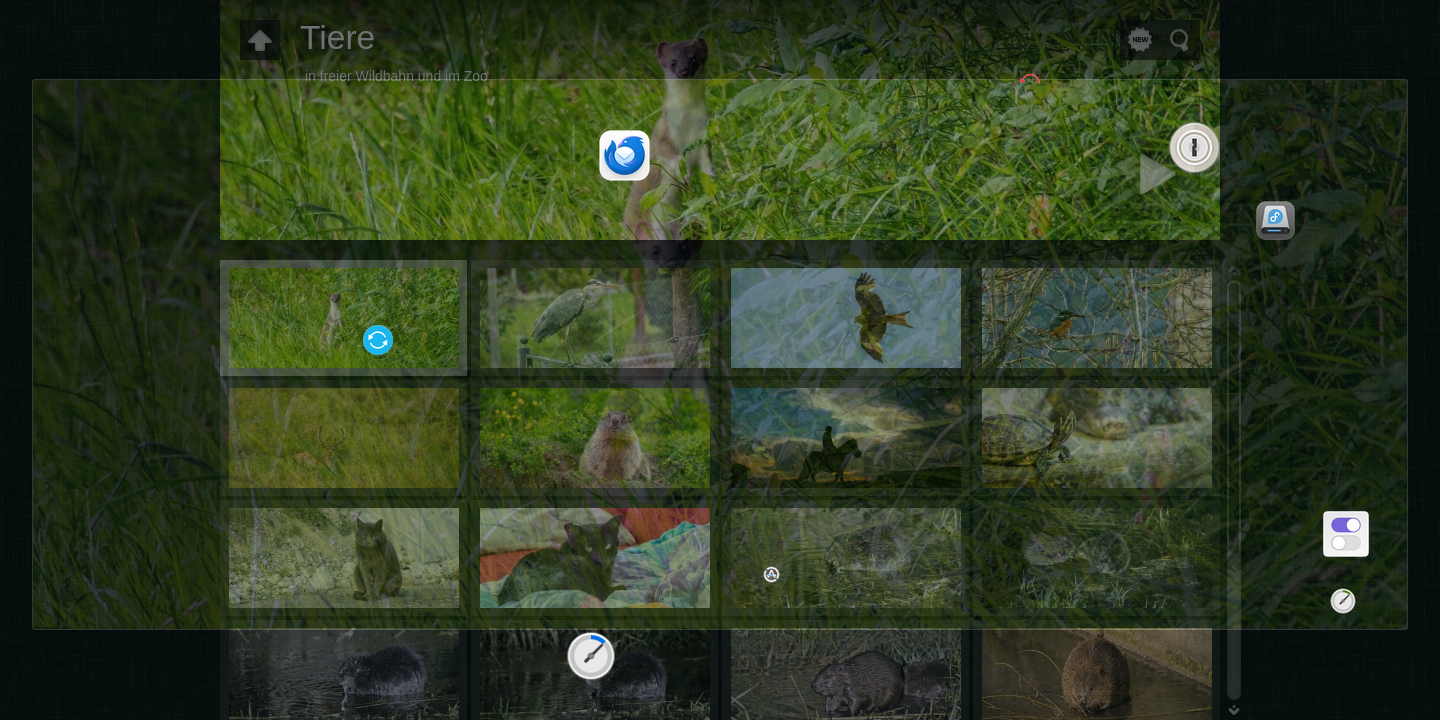  What do you see at coordinates (1194, 147) in the screenshot?
I see `open passwords and keys manager` at bounding box center [1194, 147].